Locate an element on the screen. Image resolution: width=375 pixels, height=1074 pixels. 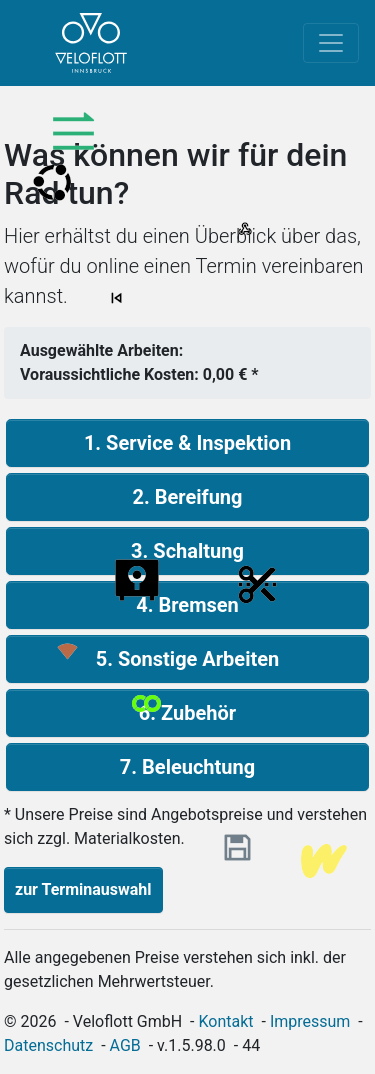
indicates active wifi connection is located at coordinates (67, 651).